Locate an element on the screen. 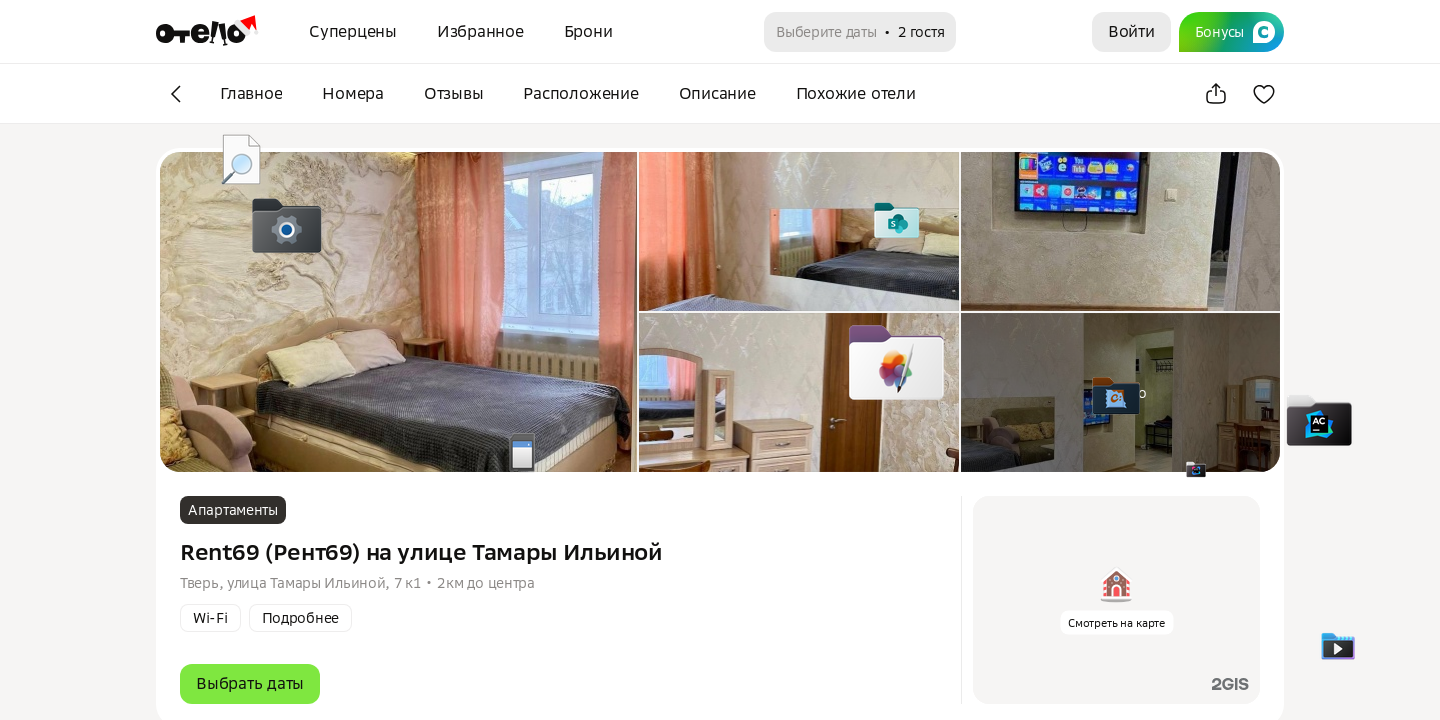  search within a document or file is located at coordinates (241, 159).